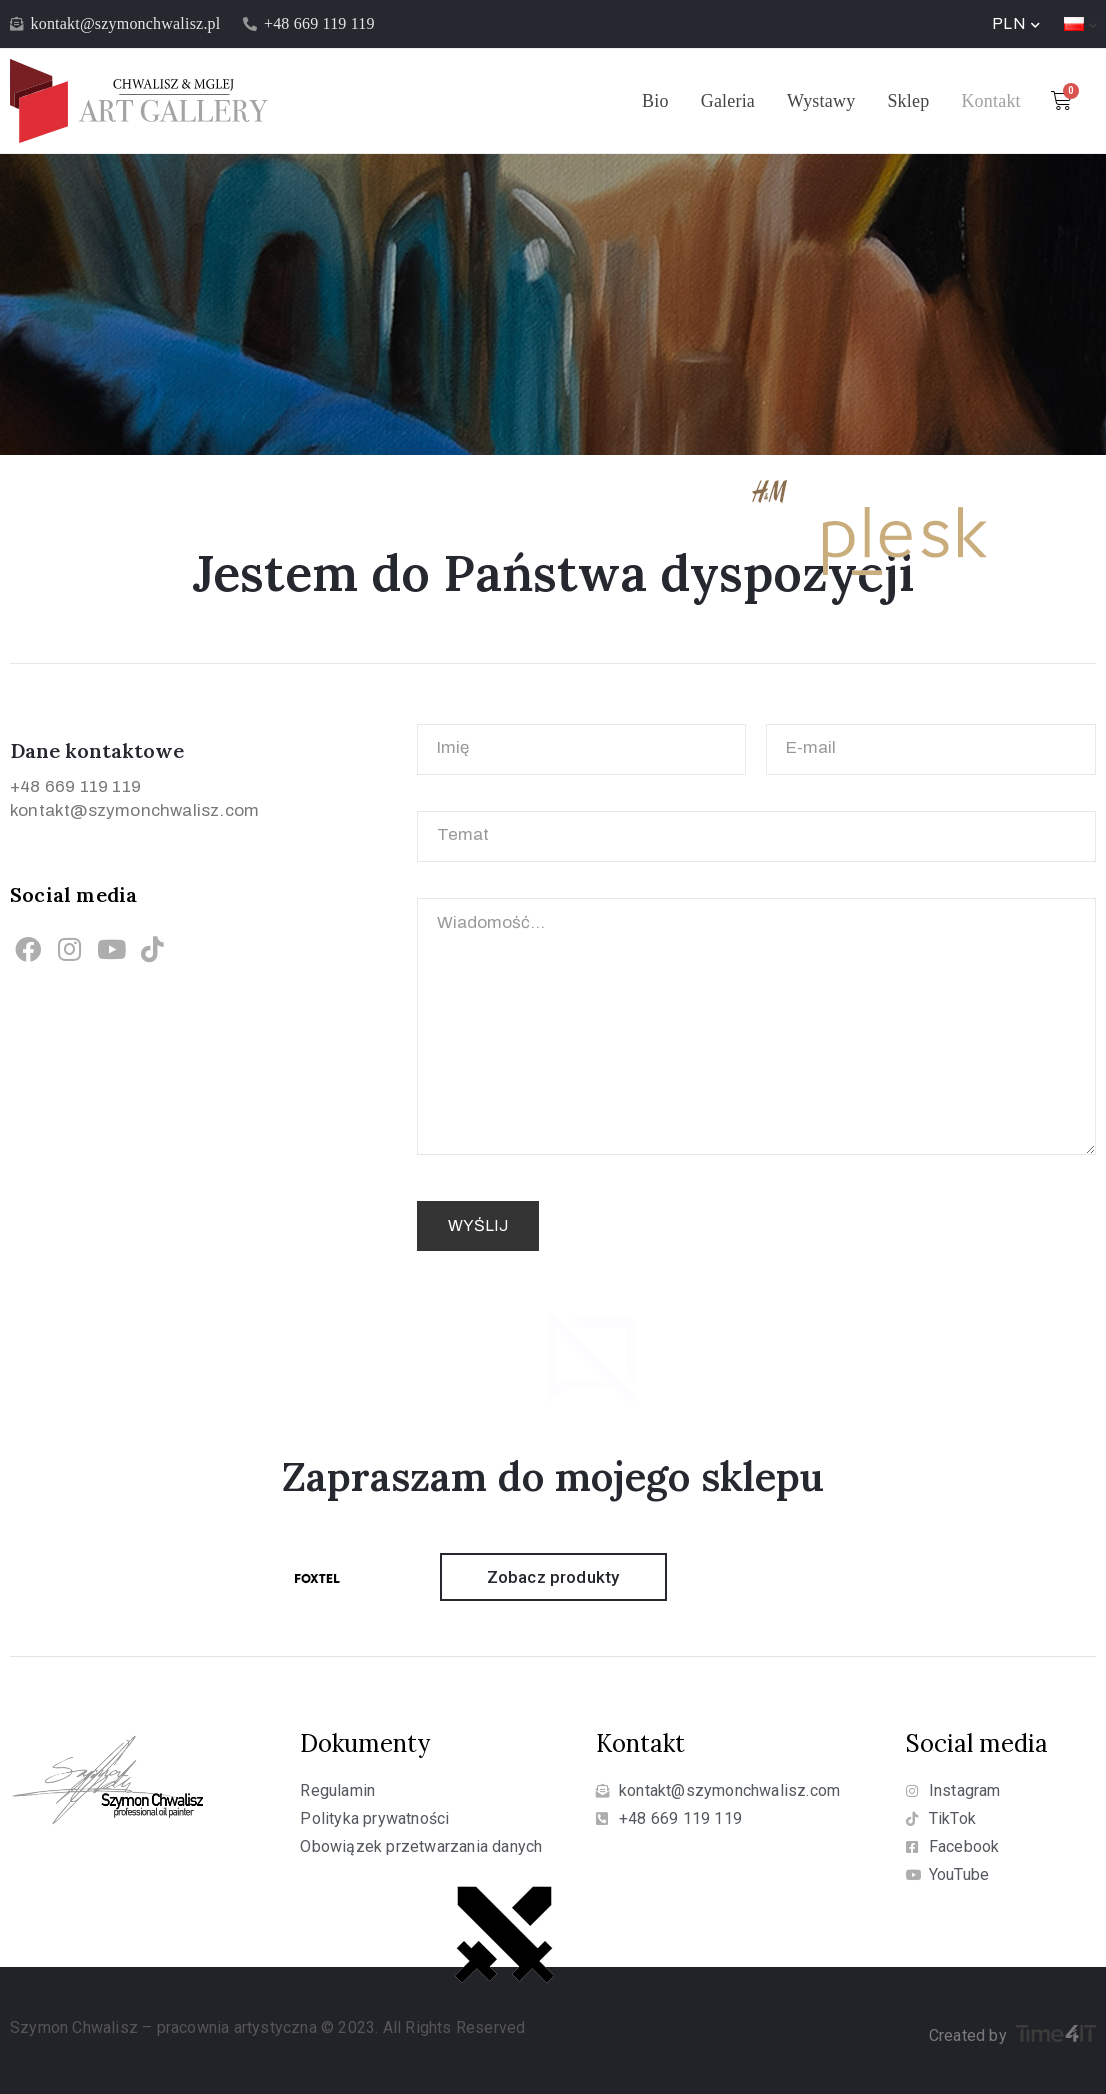  I want to click on access game or battle features, so click(504, 1933).